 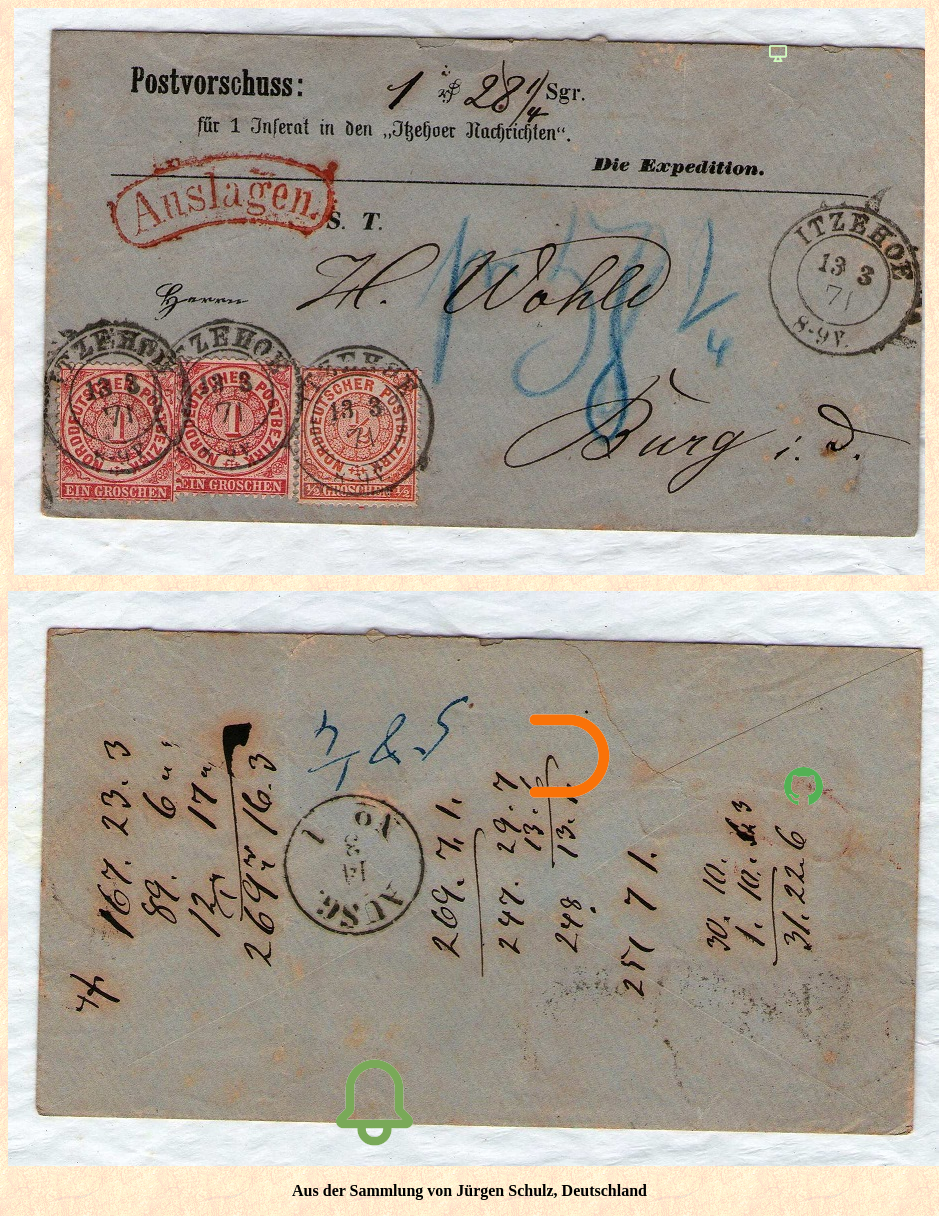 What do you see at coordinates (778, 53) in the screenshot?
I see `view desktop version of site` at bounding box center [778, 53].